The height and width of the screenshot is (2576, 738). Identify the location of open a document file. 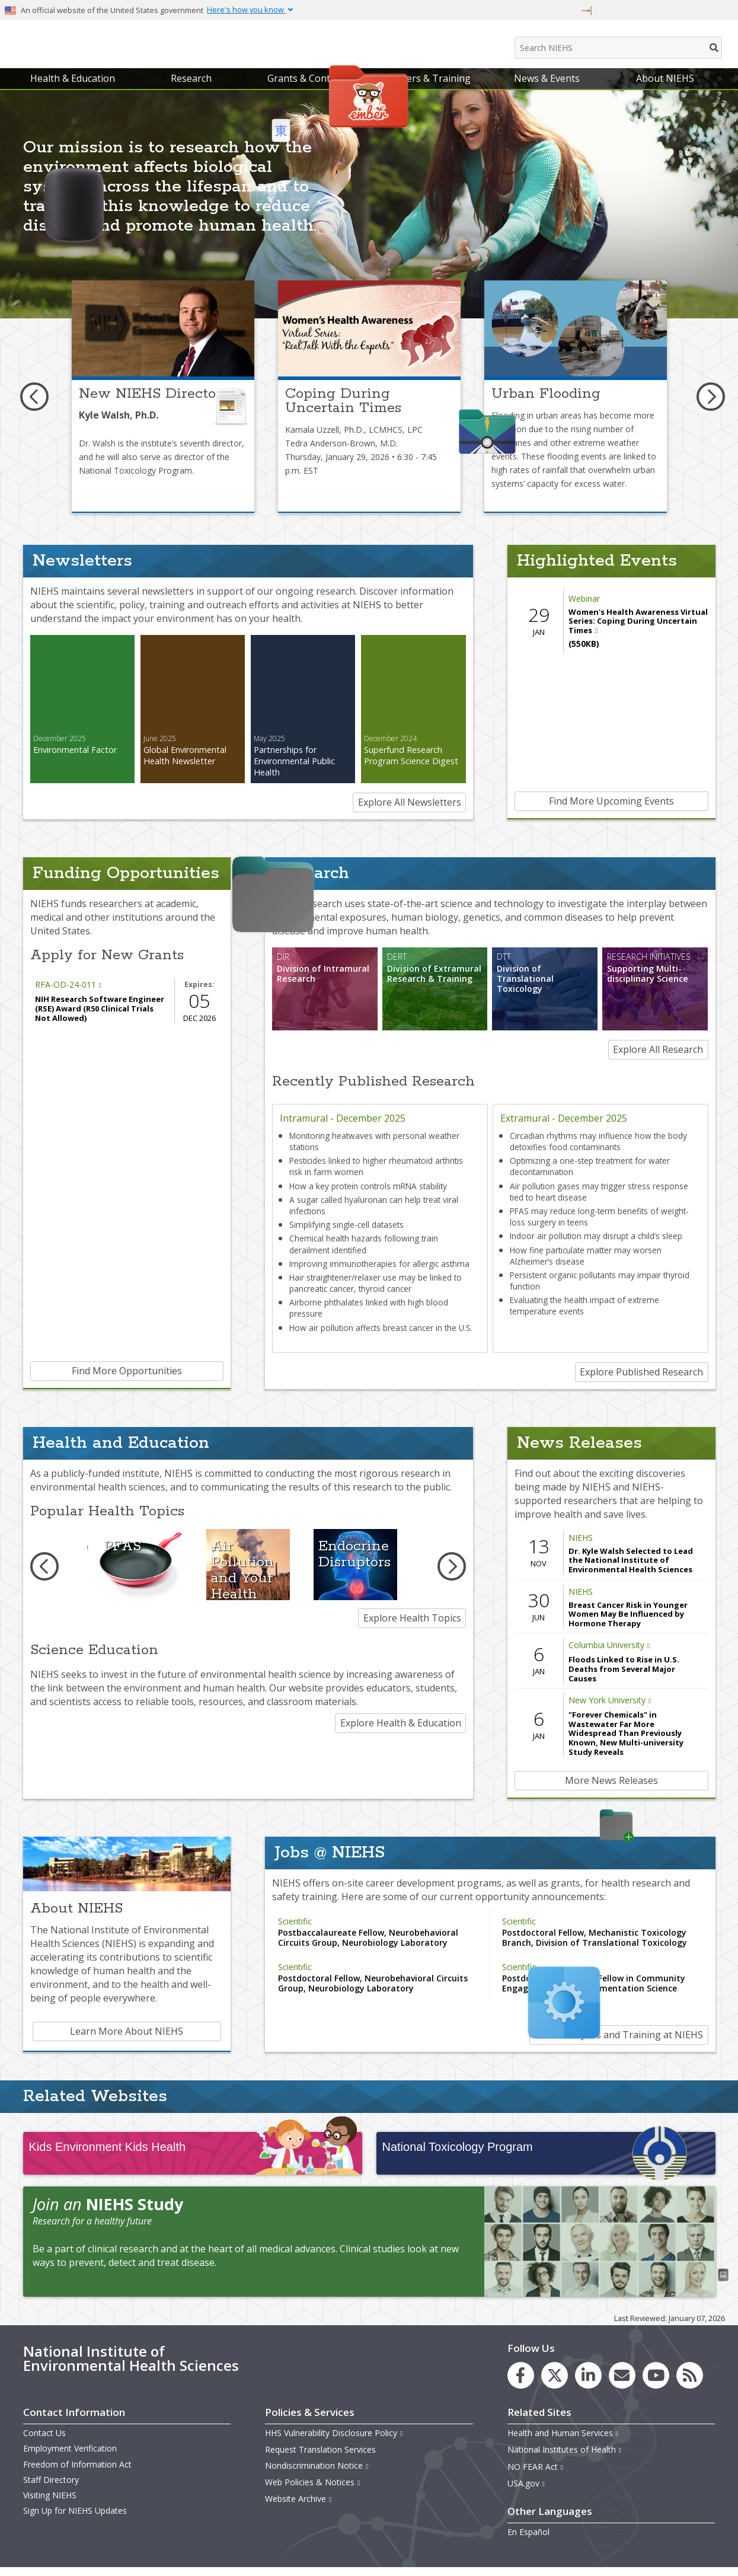
(232, 406).